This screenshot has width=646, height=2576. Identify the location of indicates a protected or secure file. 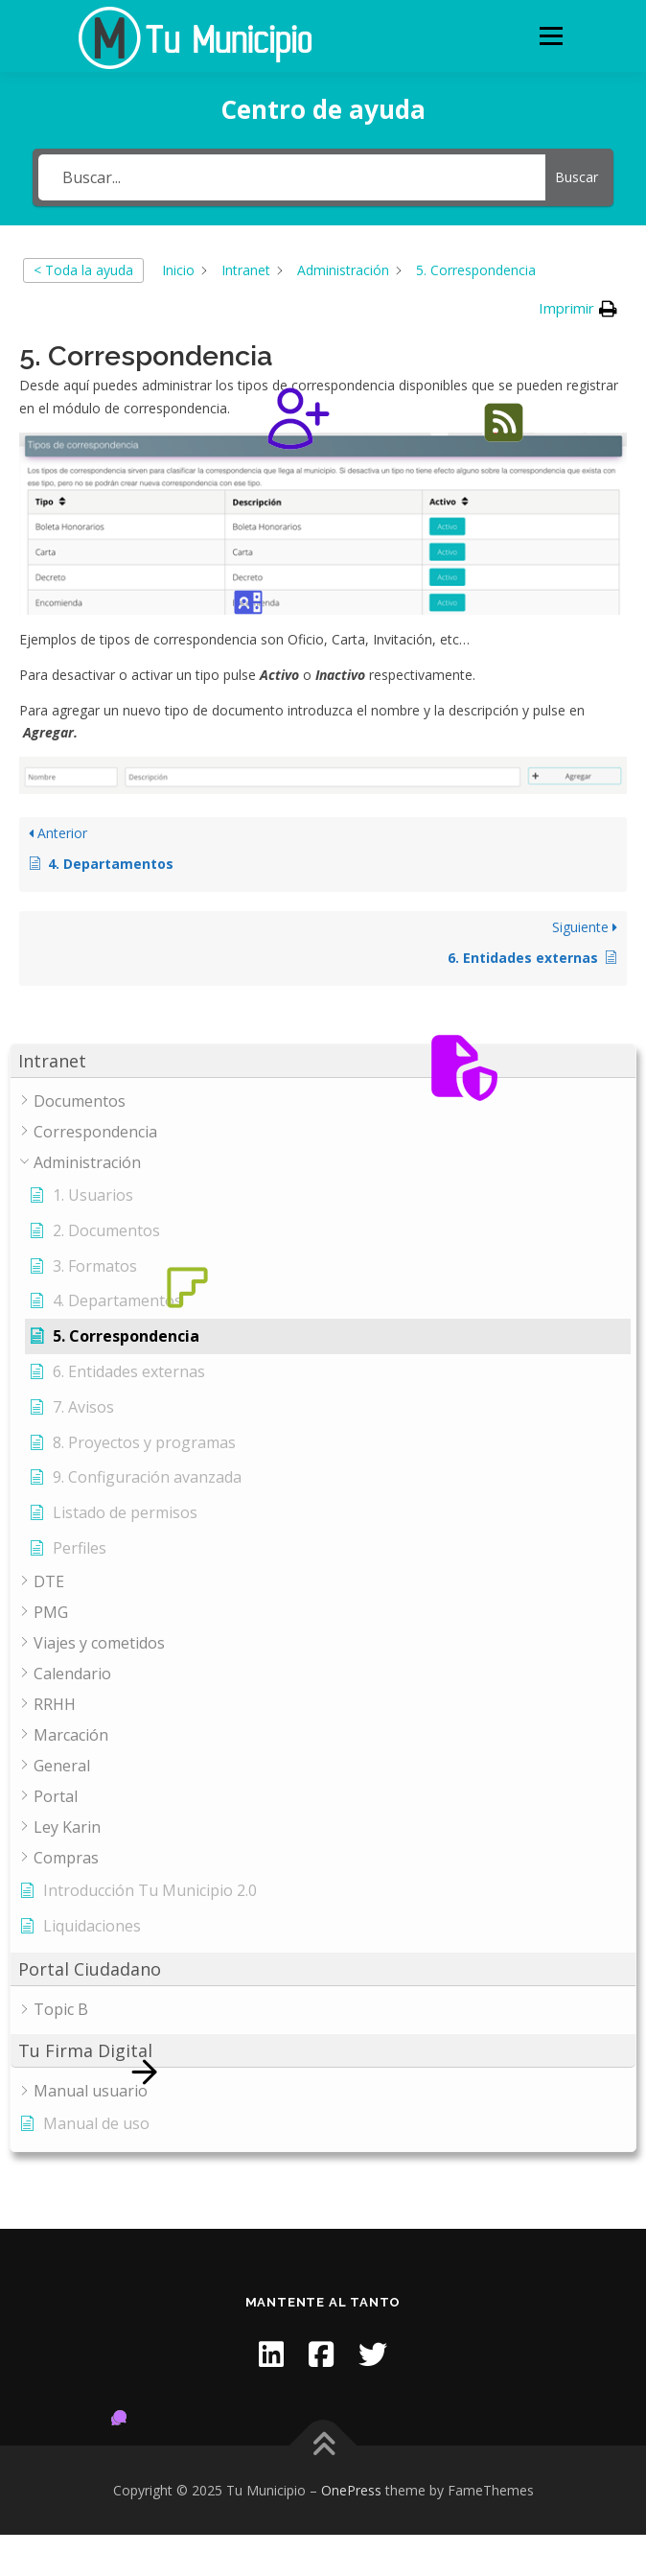
(462, 1066).